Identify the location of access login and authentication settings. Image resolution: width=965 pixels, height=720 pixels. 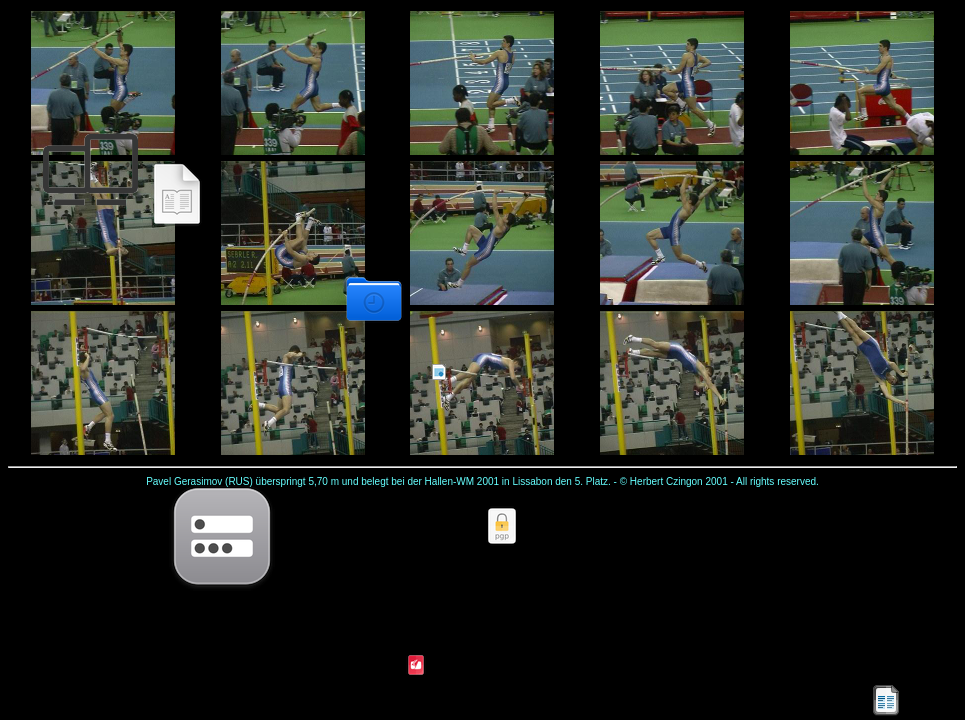
(222, 538).